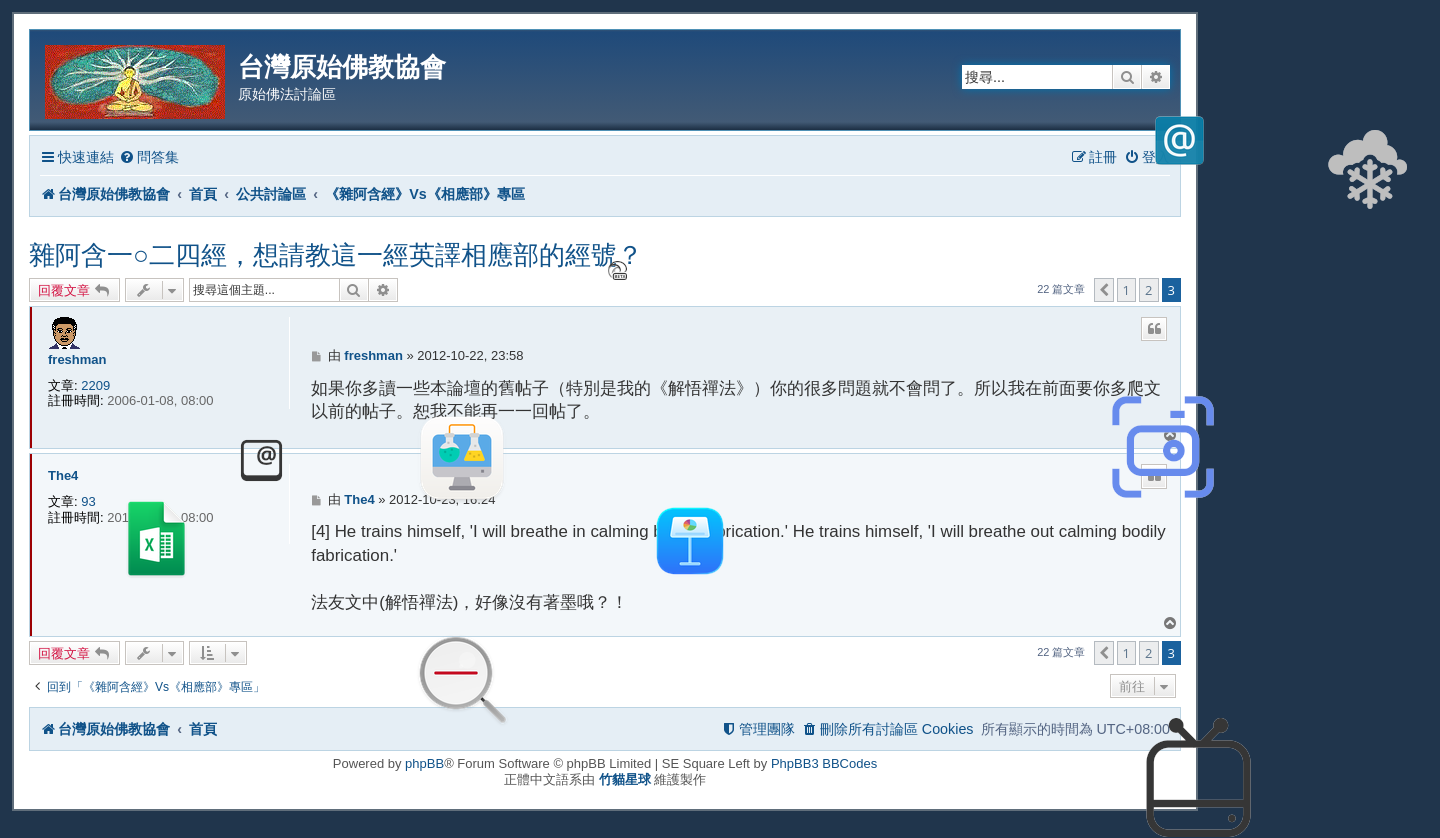 The height and width of the screenshot is (838, 1440). What do you see at coordinates (156, 538) in the screenshot?
I see `open a Microsoft Excel spreadsheet file` at bounding box center [156, 538].